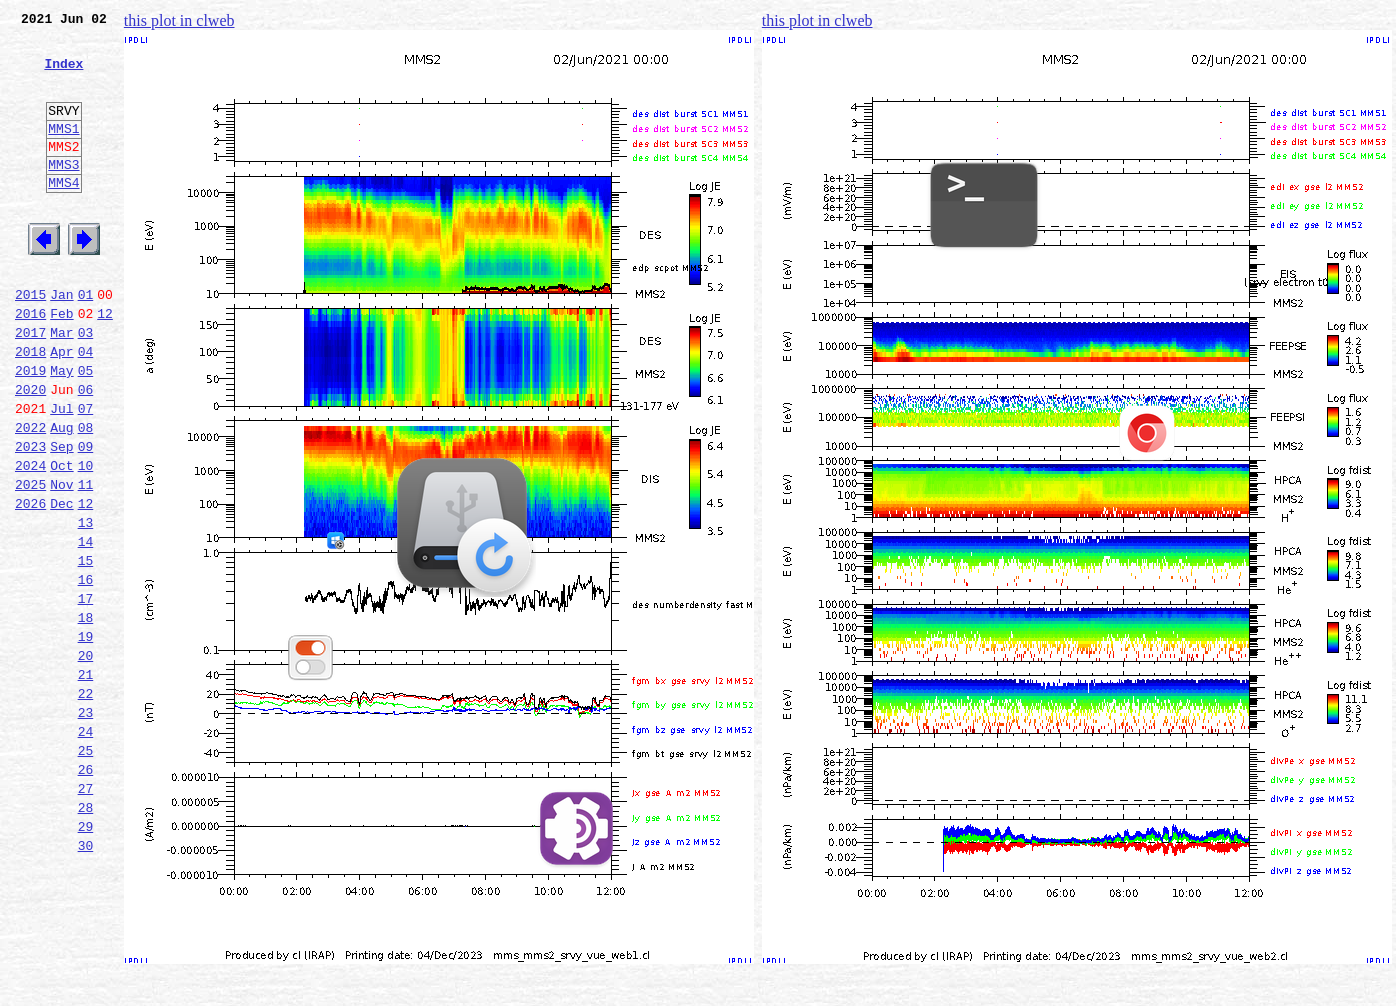 Image resolution: width=1396 pixels, height=1006 pixels. Describe the element at coordinates (310, 657) in the screenshot. I see `open gnome tweaks to customize system settings` at that location.